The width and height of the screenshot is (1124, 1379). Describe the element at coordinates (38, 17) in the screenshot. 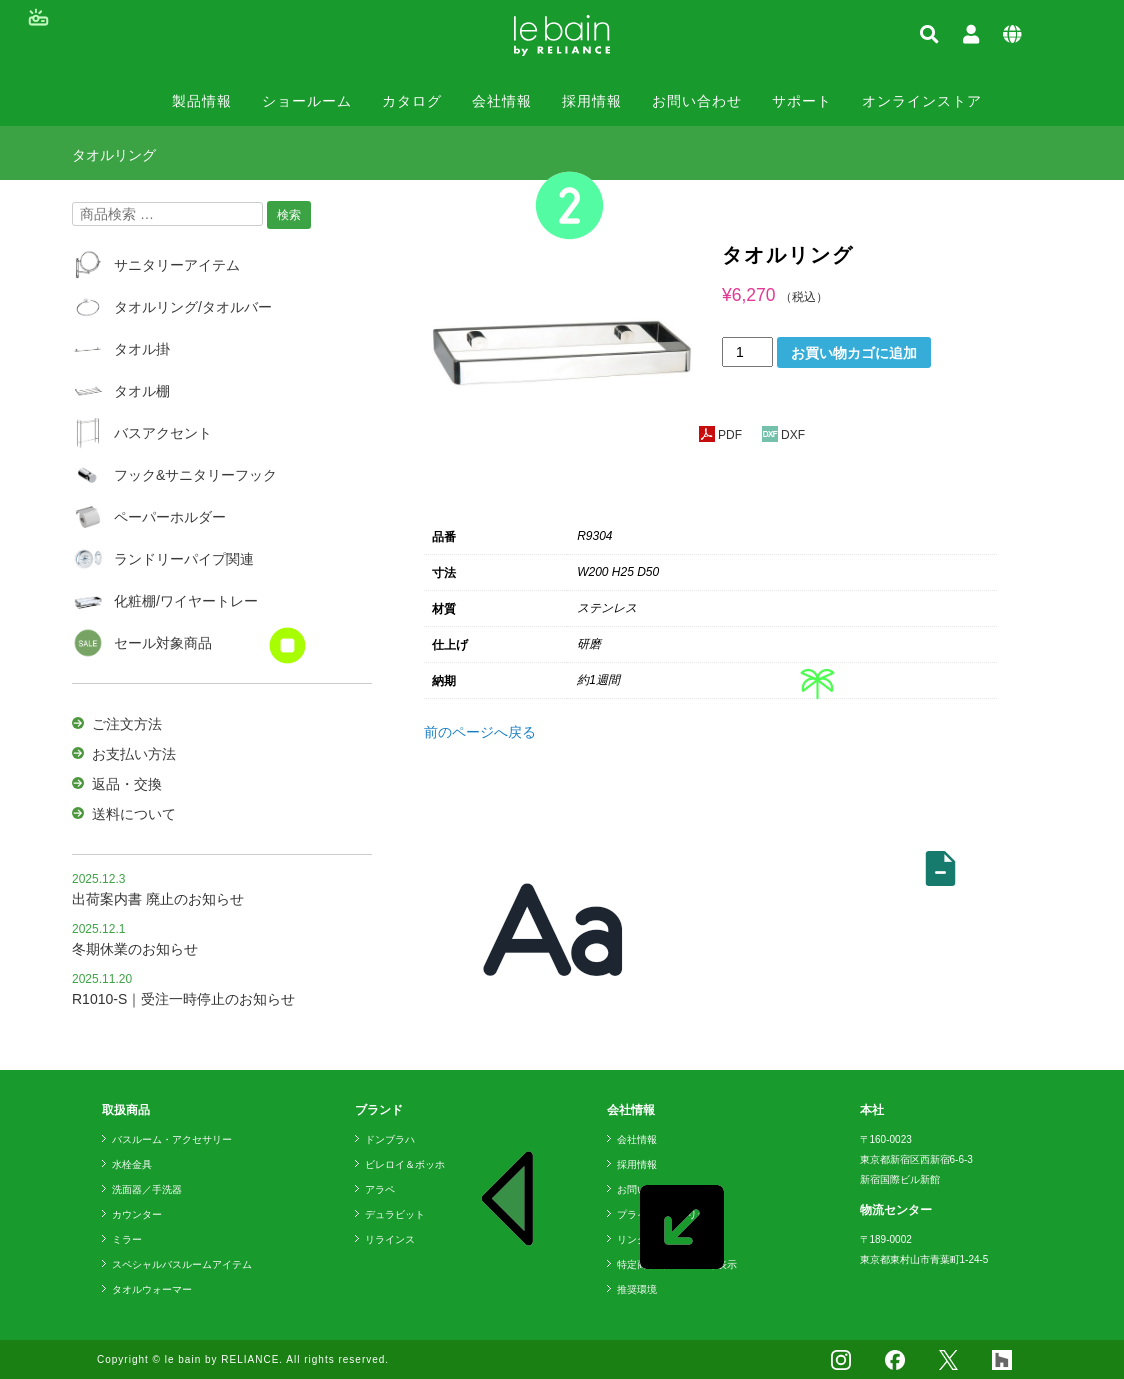

I see `connect to a projector or external display` at that location.